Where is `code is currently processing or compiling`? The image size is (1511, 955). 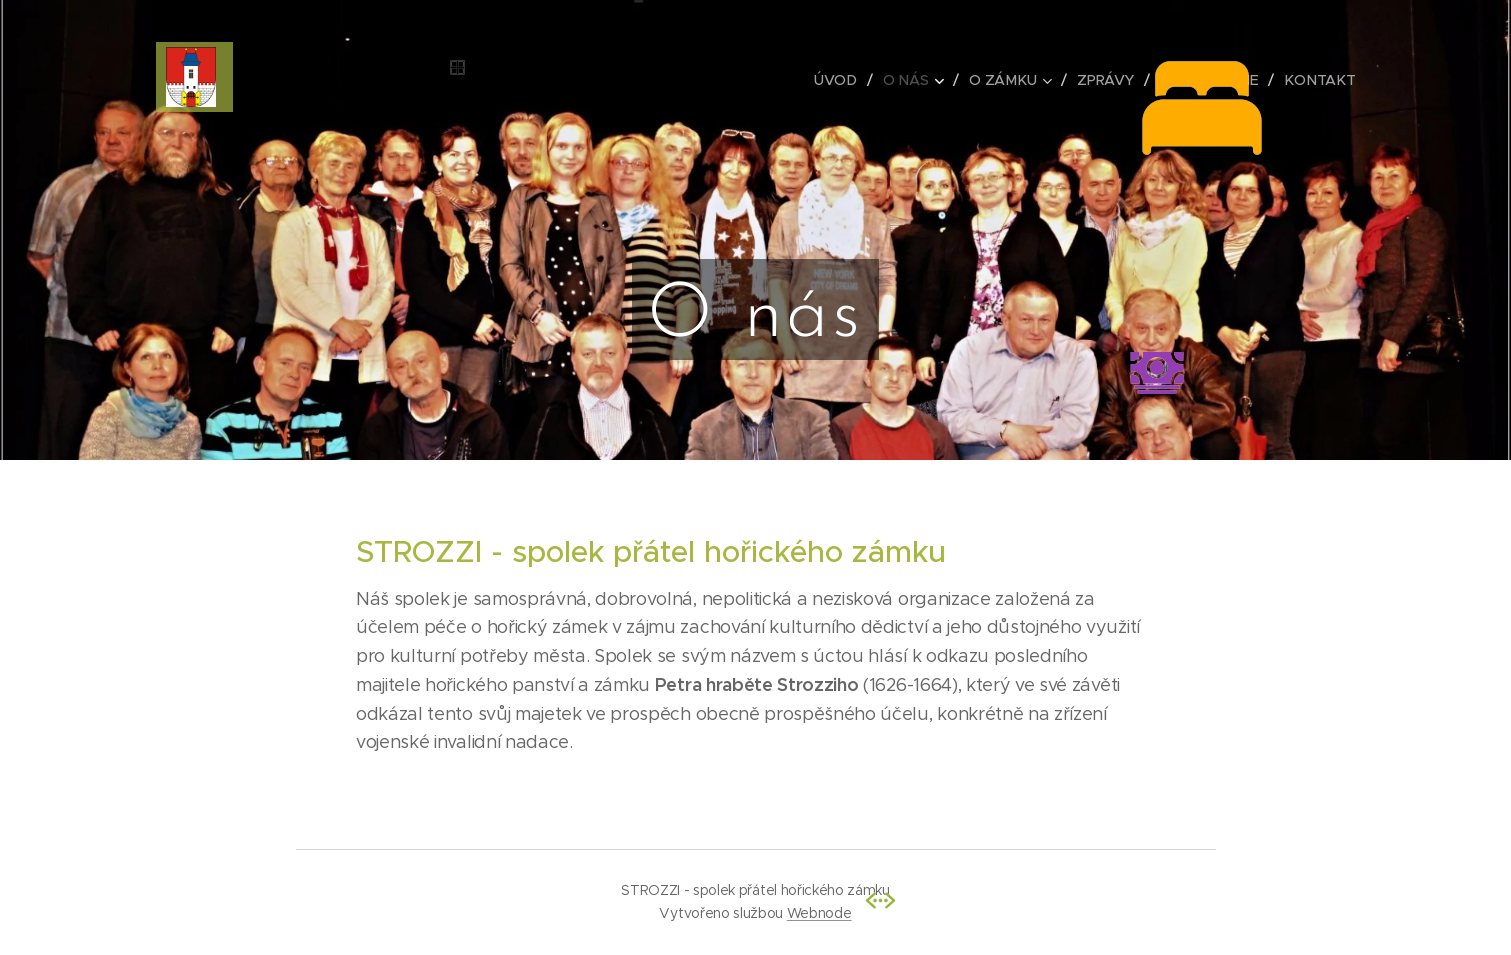 code is currently processing or compiling is located at coordinates (880, 900).